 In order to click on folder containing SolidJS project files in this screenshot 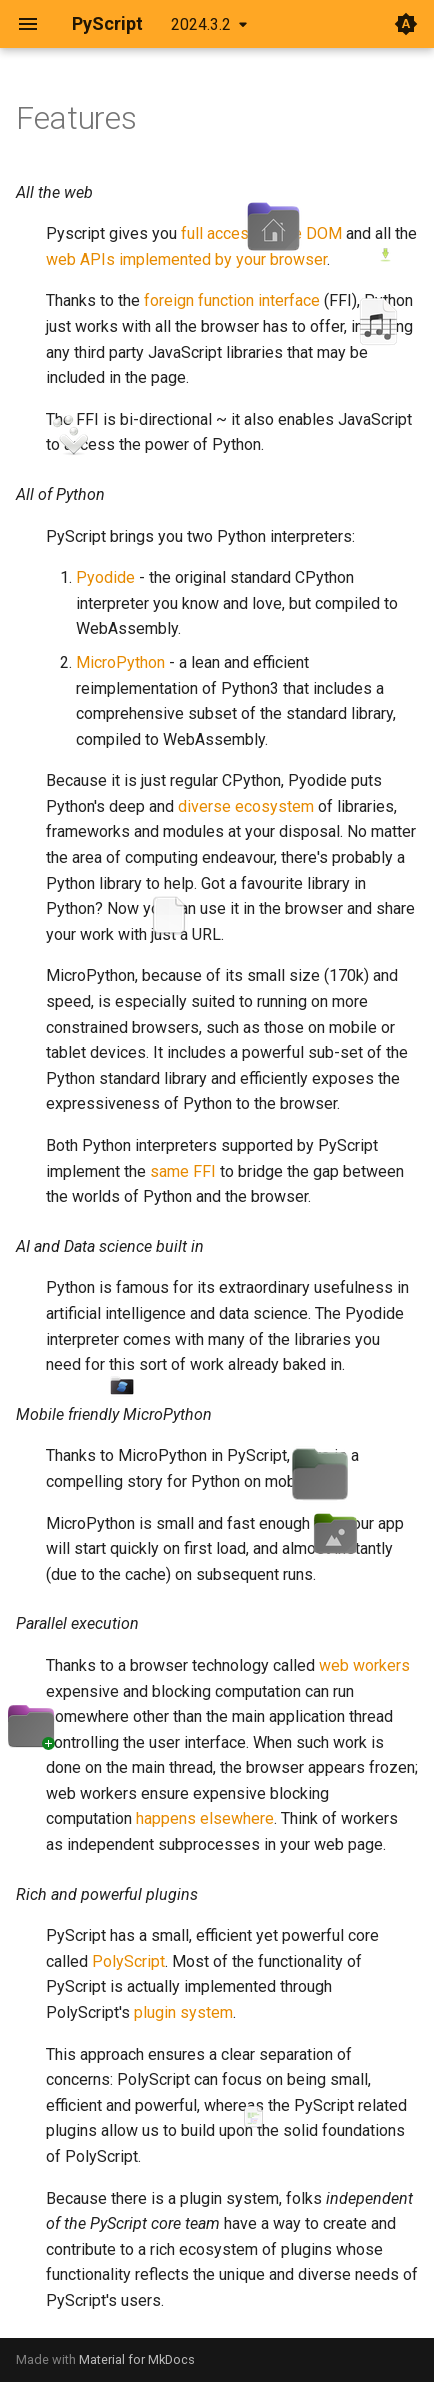, I will do `click(122, 1386)`.